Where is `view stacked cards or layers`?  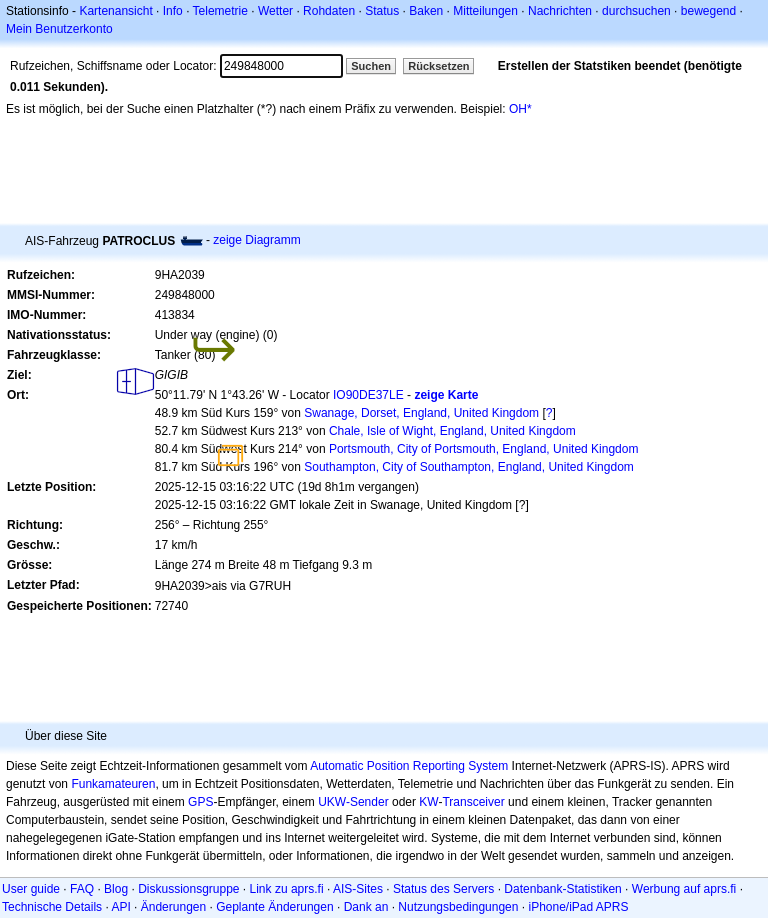
view stacked cards or layers is located at coordinates (230, 455).